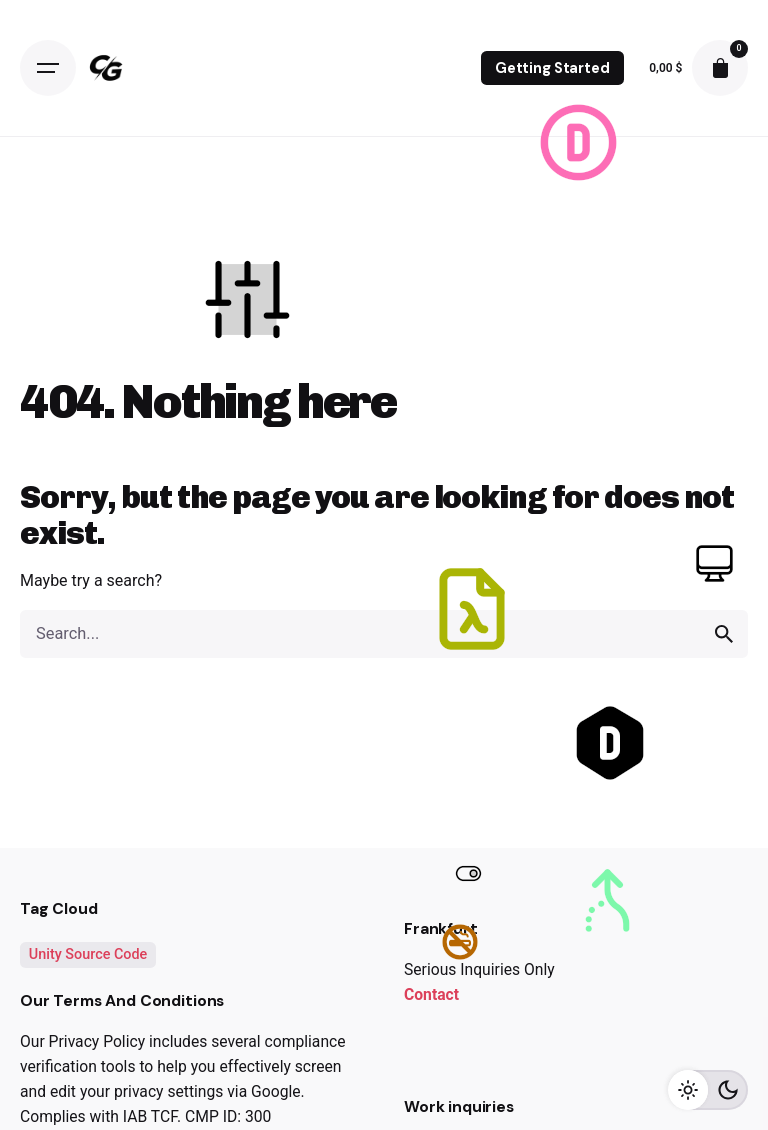  What do you see at coordinates (607, 900) in the screenshot?
I see `merge content from right side` at bounding box center [607, 900].